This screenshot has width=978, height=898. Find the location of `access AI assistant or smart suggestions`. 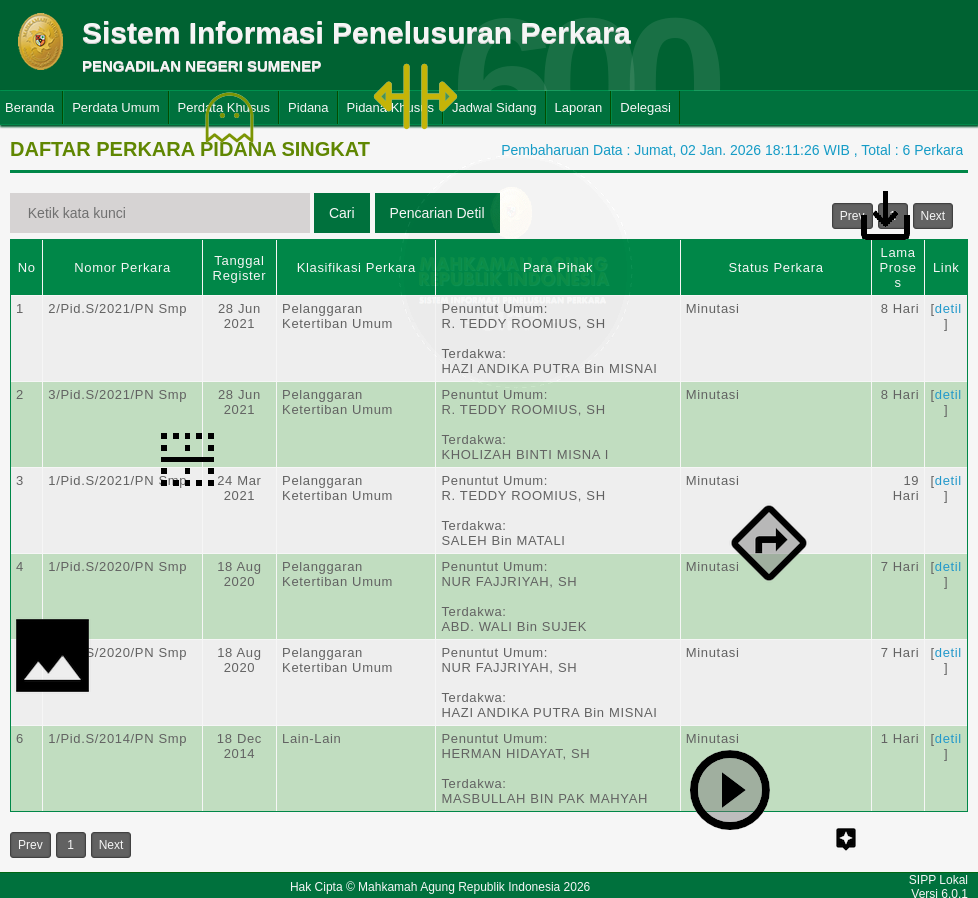

access AI assistant or smart suggestions is located at coordinates (846, 839).